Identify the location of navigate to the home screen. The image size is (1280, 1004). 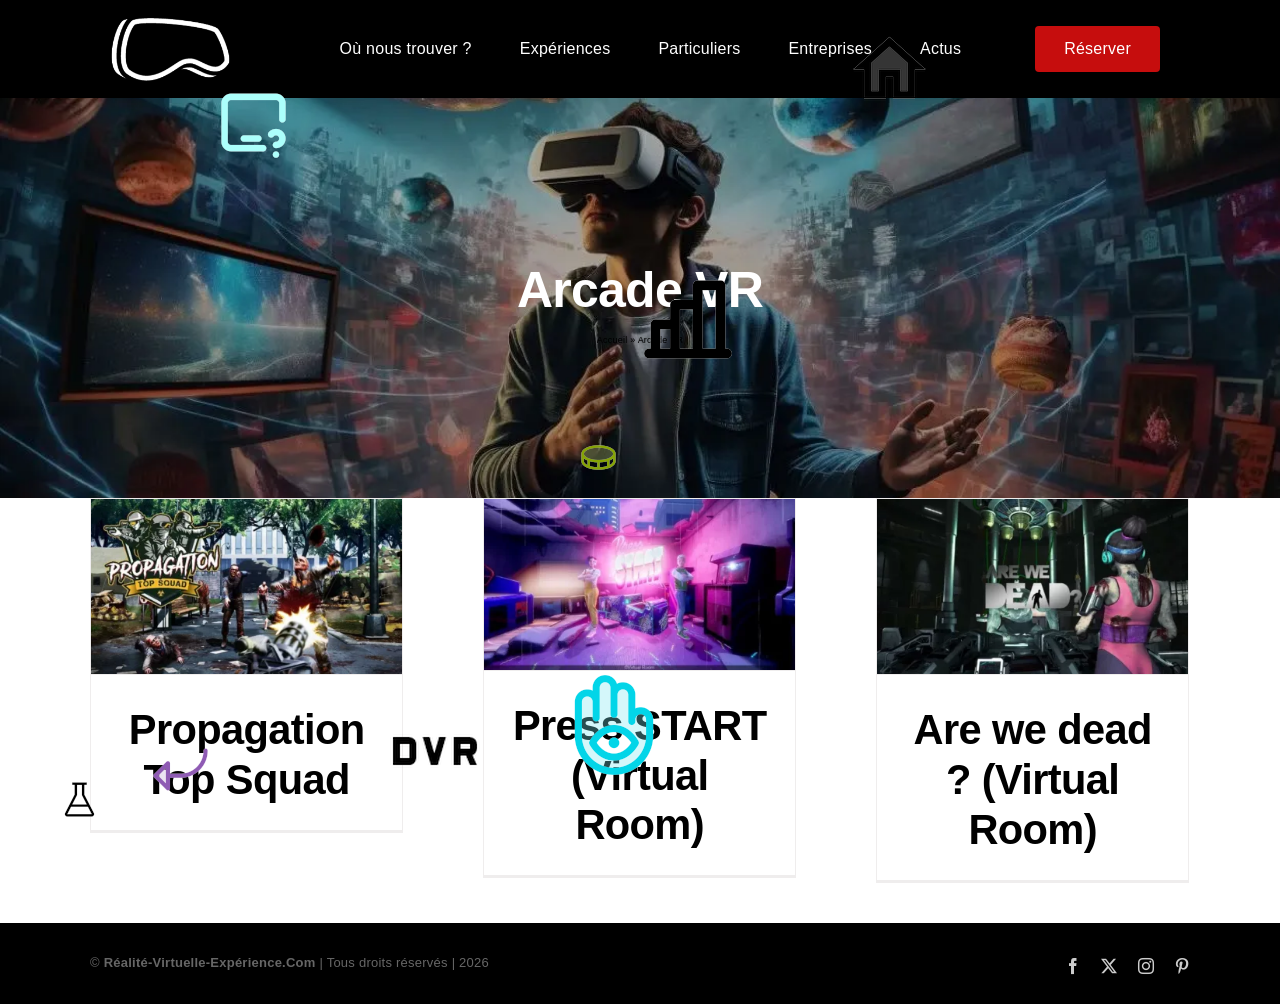
(889, 69).